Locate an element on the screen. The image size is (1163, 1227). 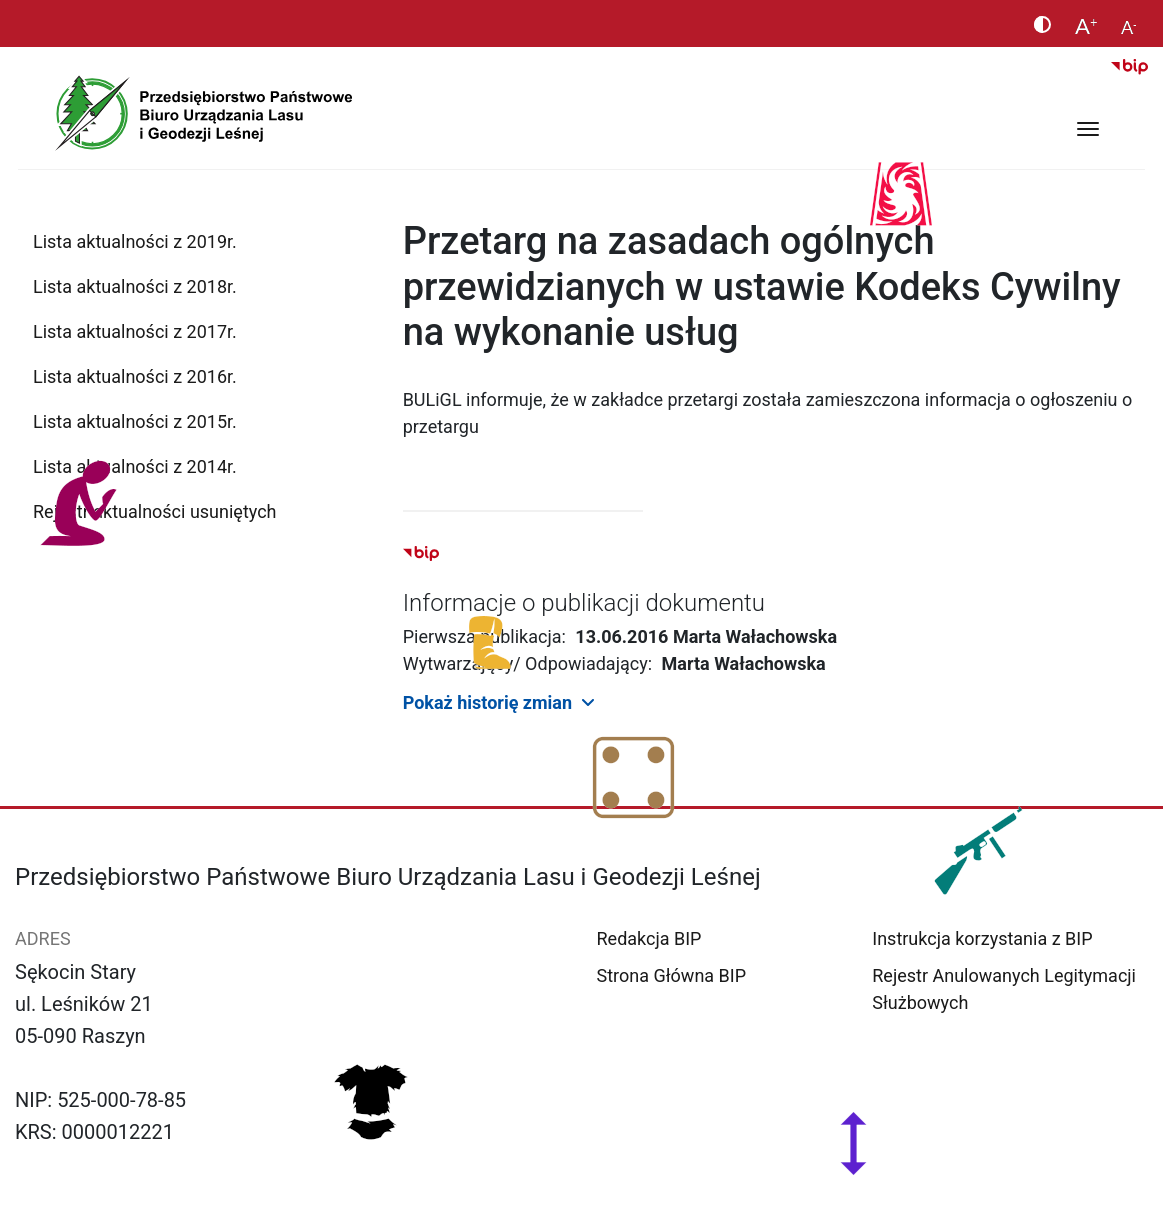
equip footwear to your character is located at coordinates (486, 642).